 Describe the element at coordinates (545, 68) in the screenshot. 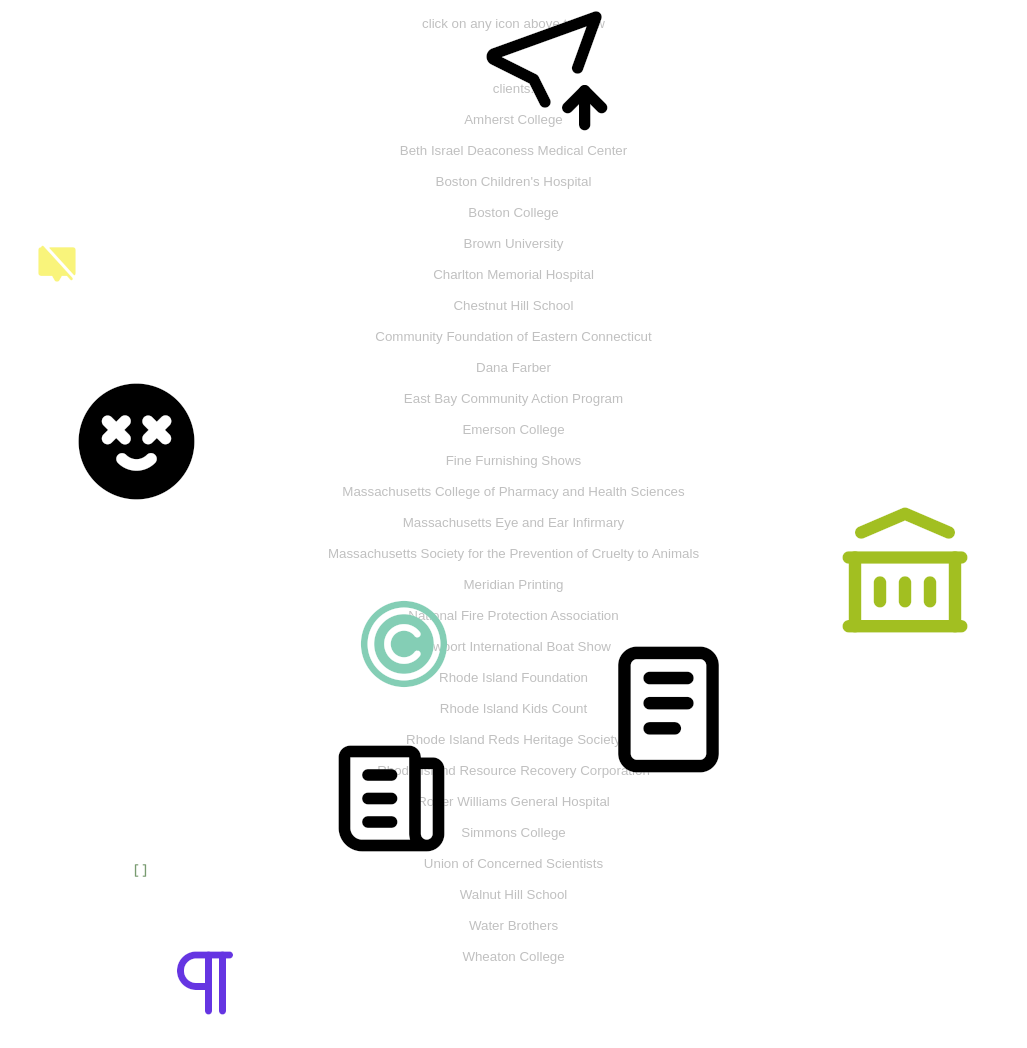

I see `upload or share your current location` at that location.